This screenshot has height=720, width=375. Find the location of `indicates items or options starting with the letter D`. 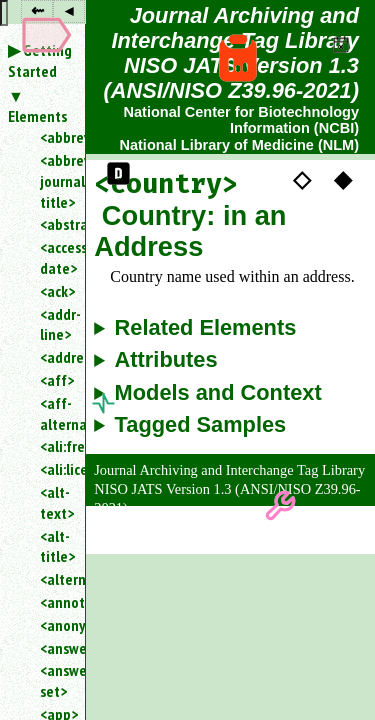

indicates items or options starting with the letter D is located at coordinates (118, 173).